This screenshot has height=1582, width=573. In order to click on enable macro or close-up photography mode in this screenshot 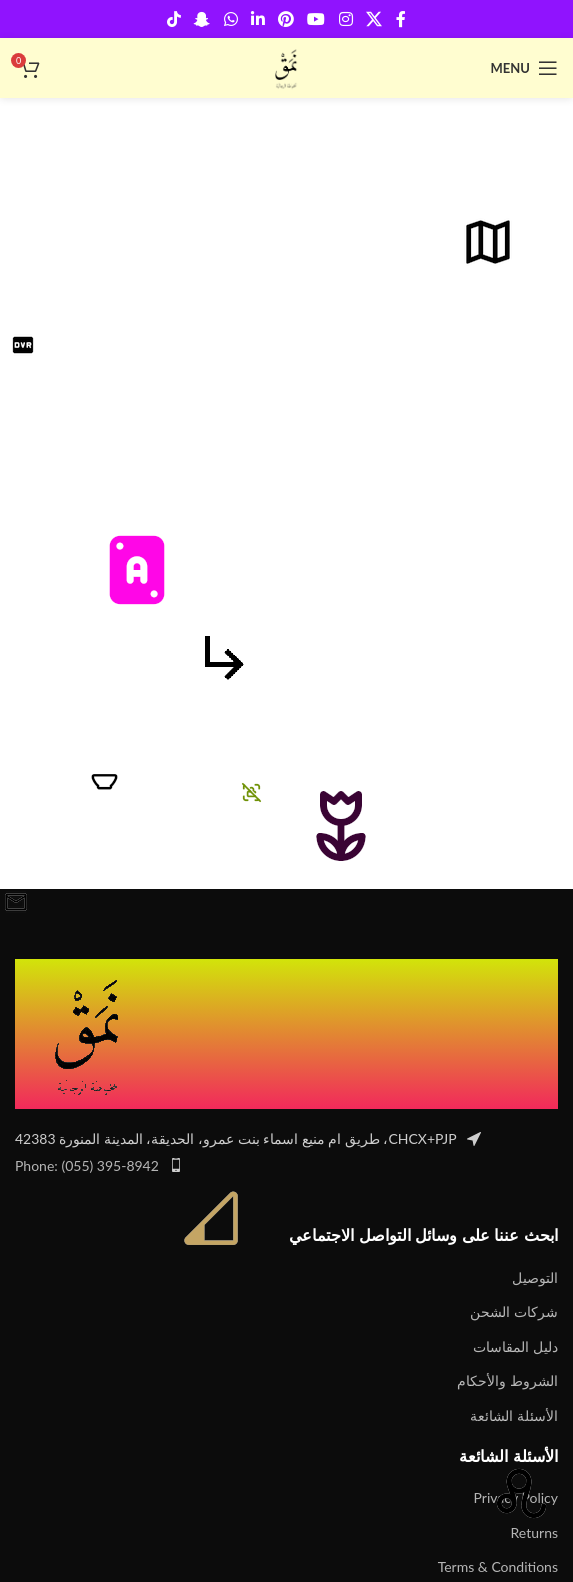, I will do `click(341, 826)`.